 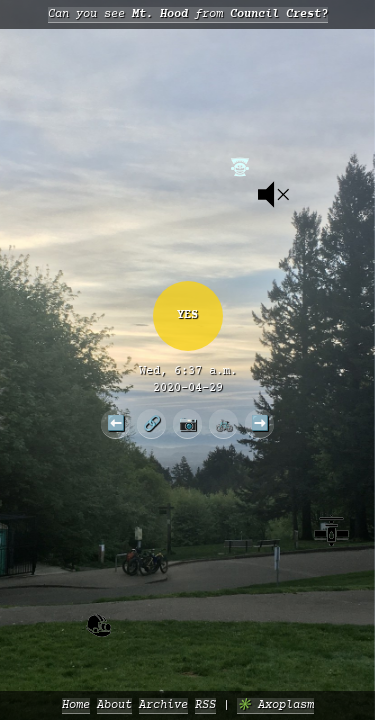 What do you see at coordinates (331, 530) in the screenshot?
I see `adjust water or gas flow settings` at bounding box center [331, 530].